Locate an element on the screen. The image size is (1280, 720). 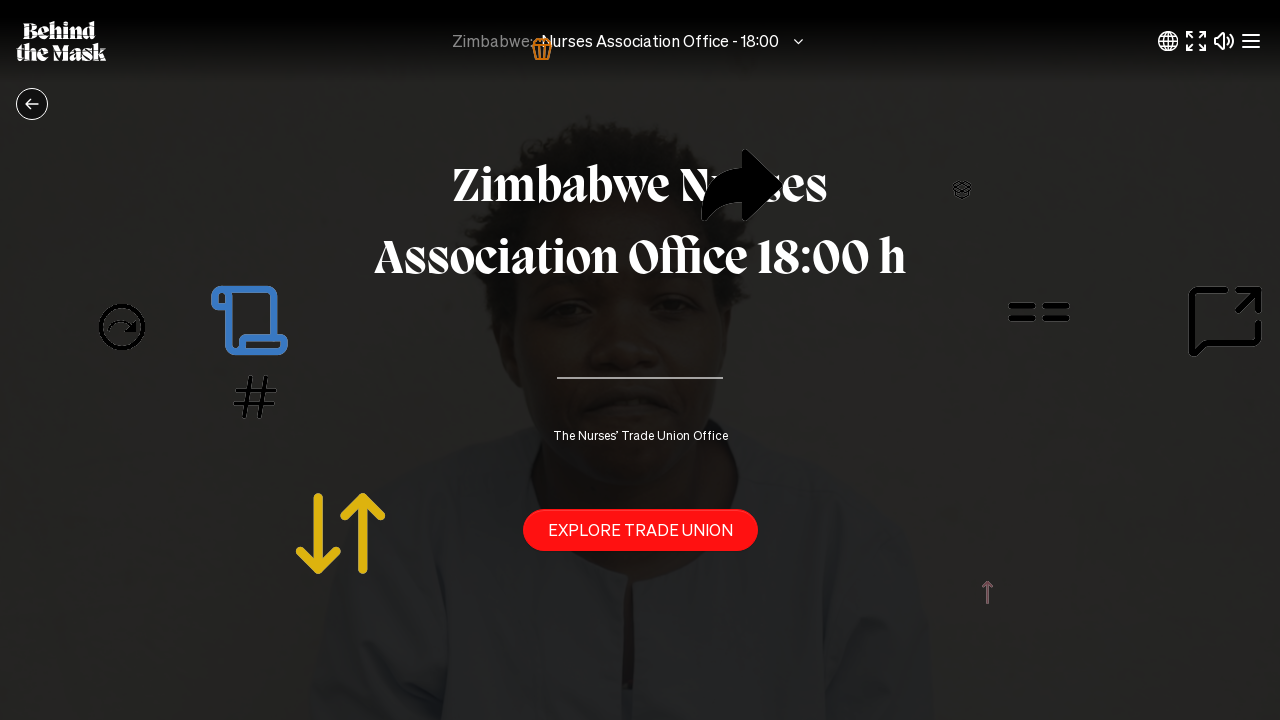
access a text channel in discord is located at coordinates (255, 397).